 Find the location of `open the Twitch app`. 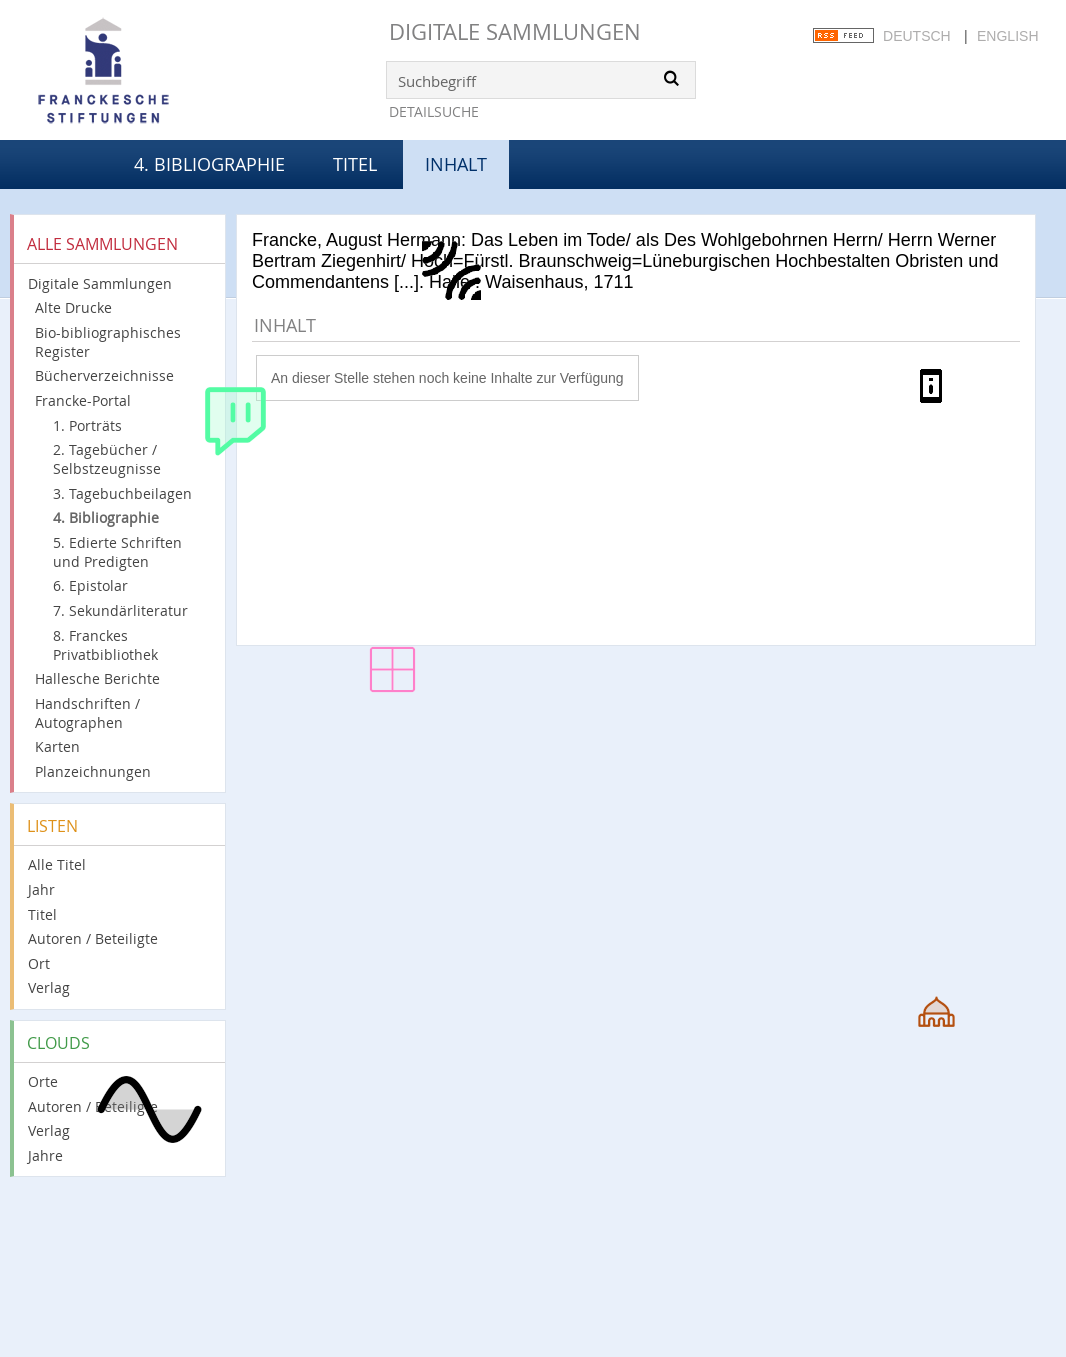

open the Twitch app is located at coordinates (235, 417).